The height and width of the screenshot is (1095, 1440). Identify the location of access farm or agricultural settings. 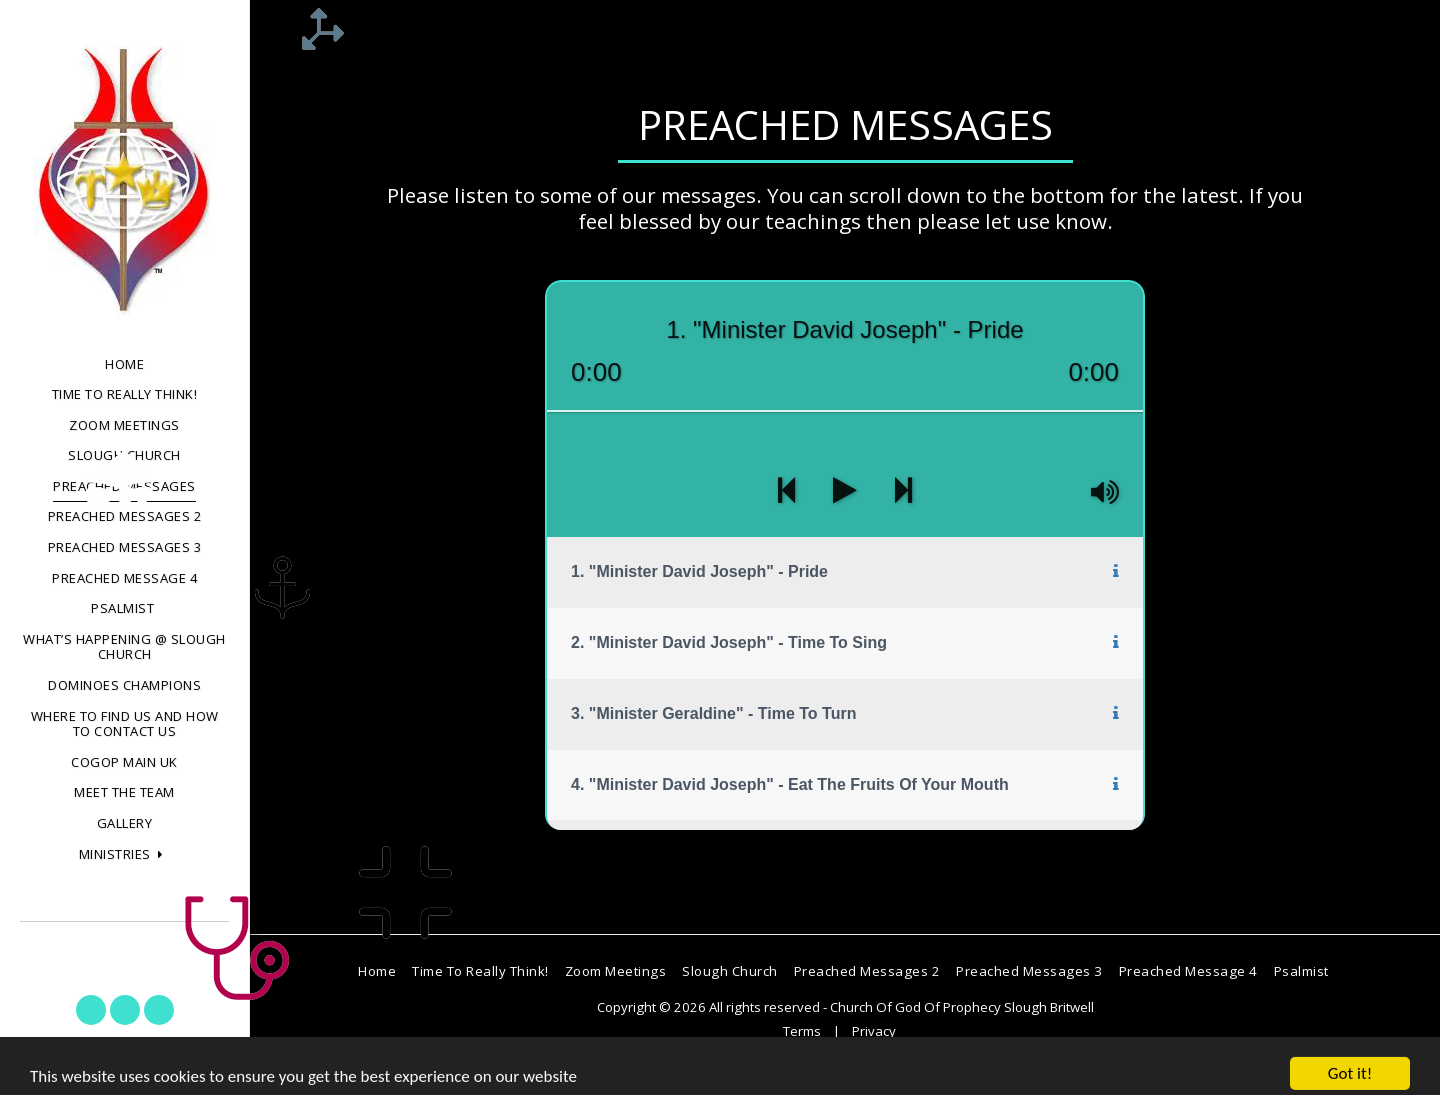
(119, 481).